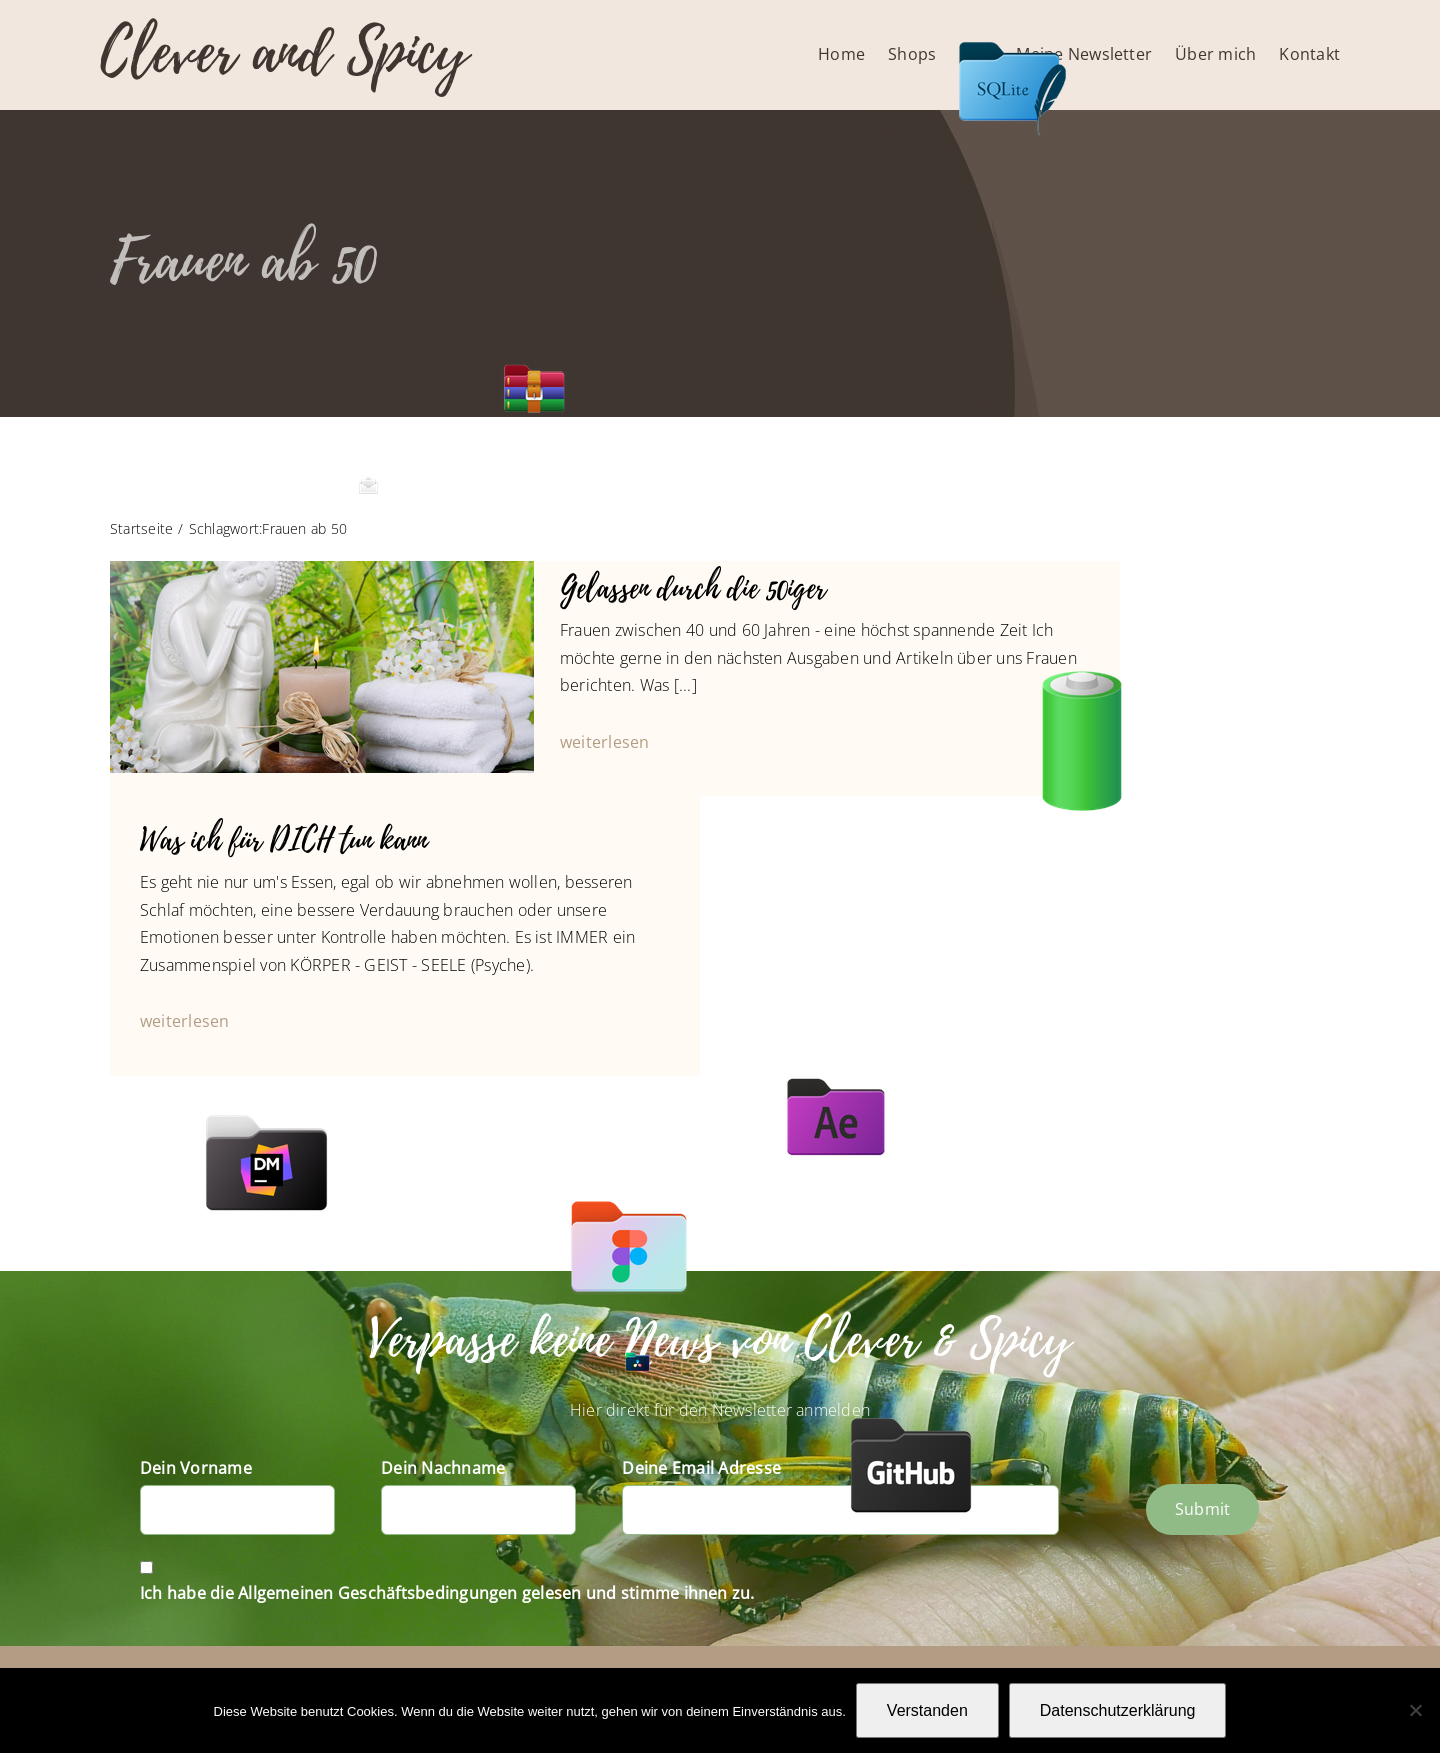 The width and height of the screenshot is (1440, 1753). I want to click on open figma project files folder, so click(628, 1249).